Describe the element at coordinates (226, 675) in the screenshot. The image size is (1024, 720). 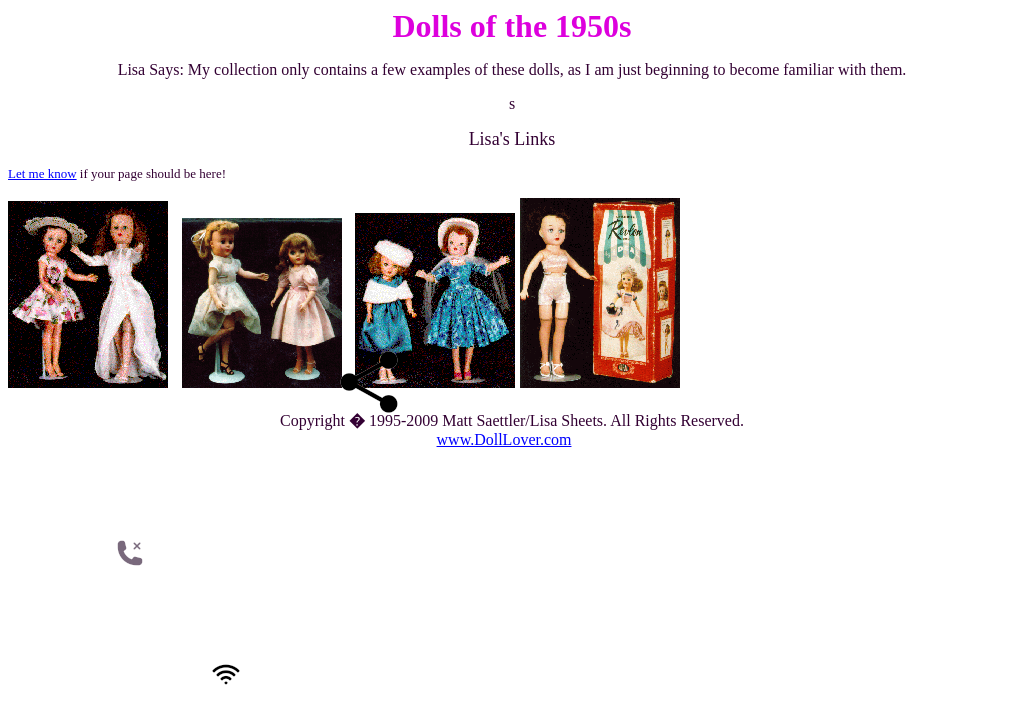
I see `indicates active wifi connection` at that location.